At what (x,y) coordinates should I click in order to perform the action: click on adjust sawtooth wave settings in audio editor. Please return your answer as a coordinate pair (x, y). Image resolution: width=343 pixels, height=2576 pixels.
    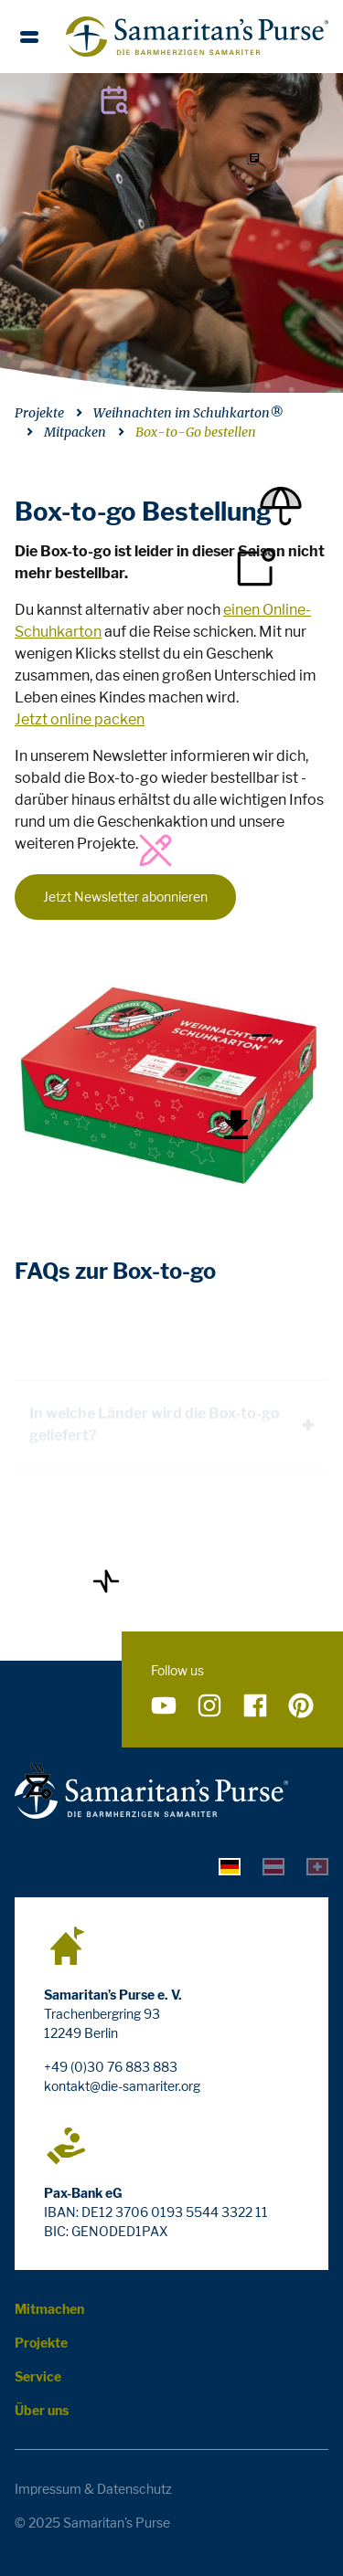
    Looking at the image, I should click on (106, 1581).